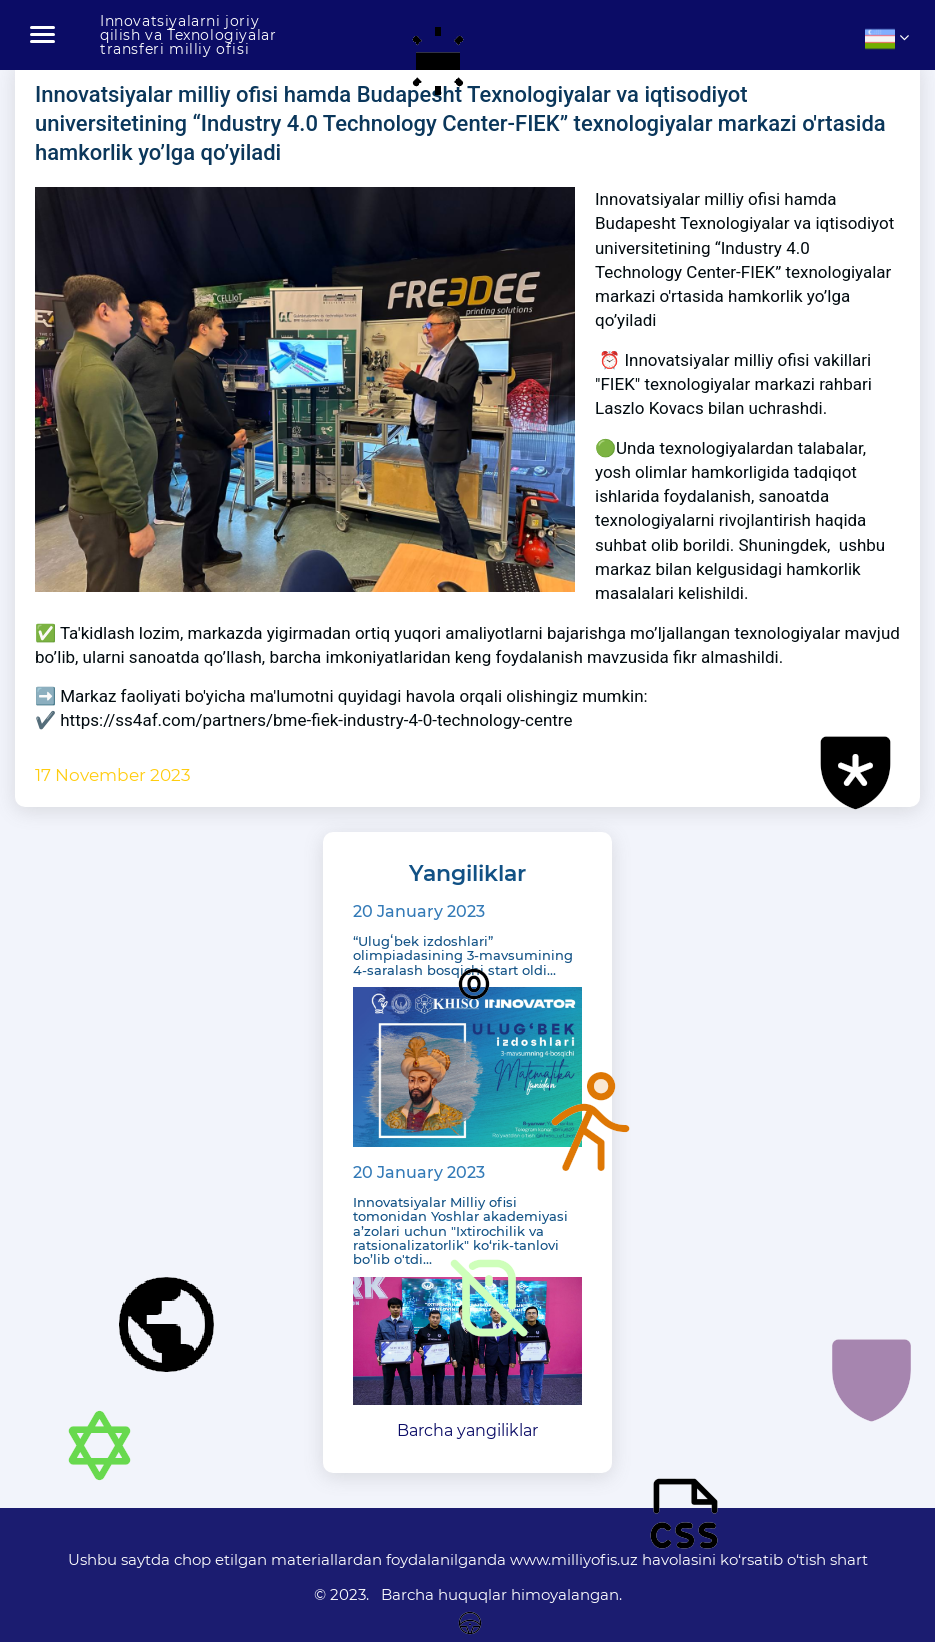  I want to click on view or open a CSS stylesheet file, so click(685, 1516).